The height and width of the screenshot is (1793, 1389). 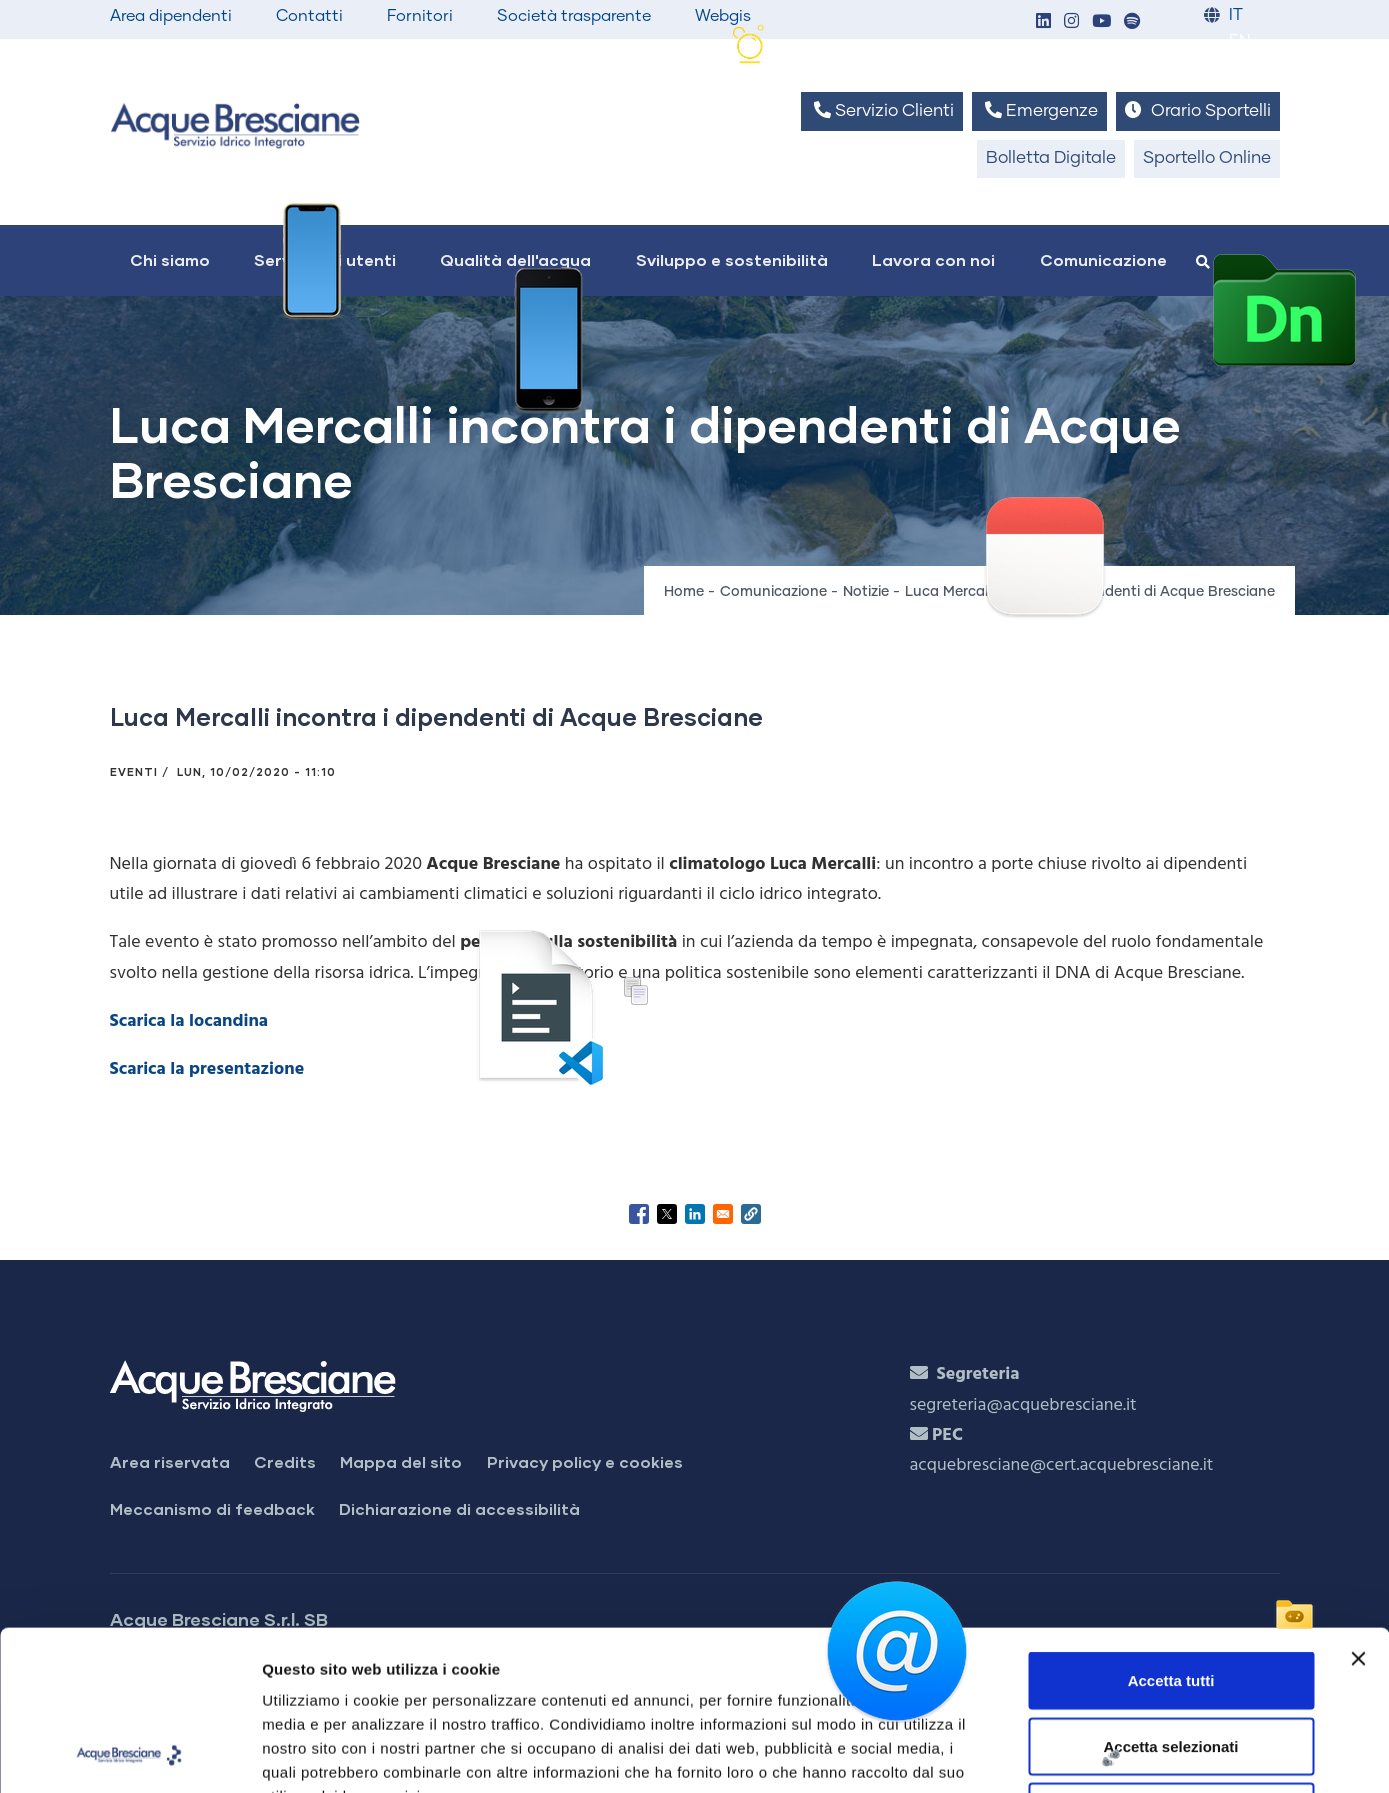 What do you see at coordinates (1284, 314) in the screenshot?
I see `open folder containing Adobe Dimension project files` at bounding box center [1284, 314].